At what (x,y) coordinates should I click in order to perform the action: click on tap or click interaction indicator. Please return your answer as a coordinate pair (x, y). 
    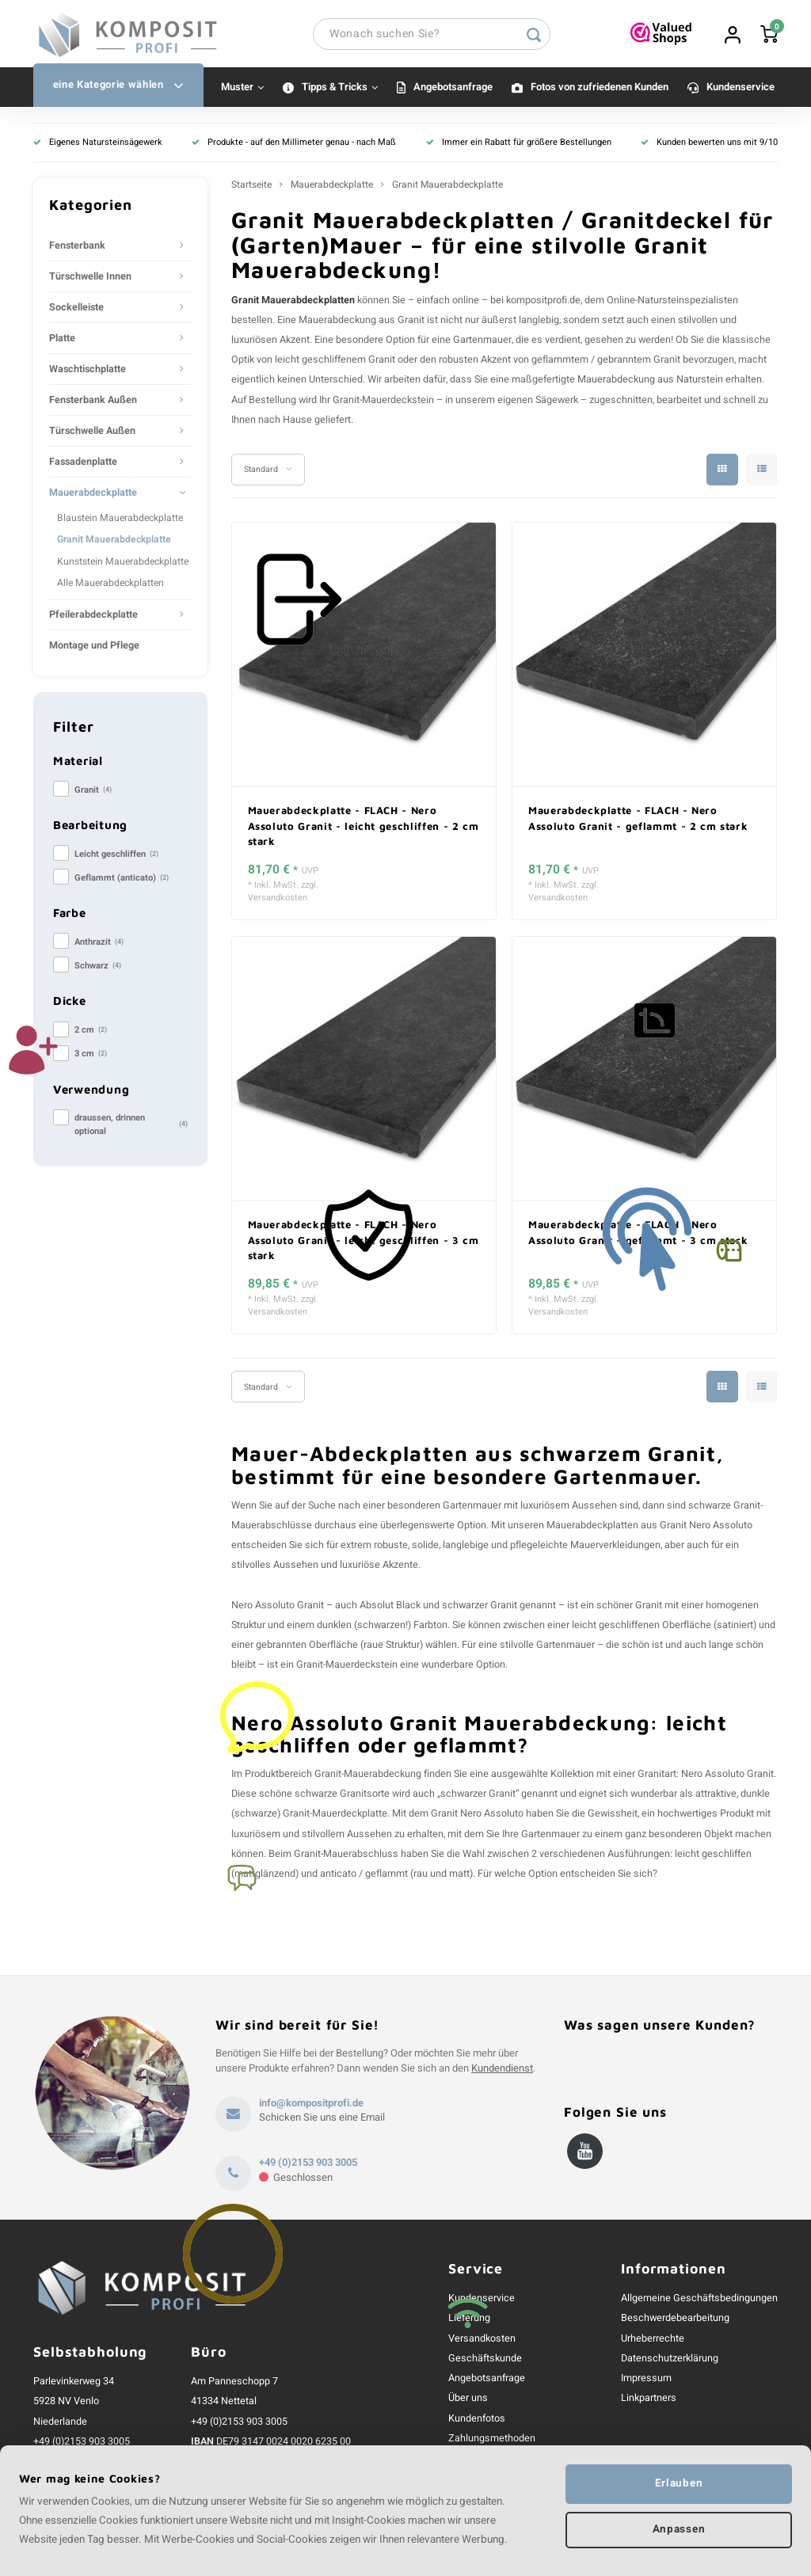
    Looking at the image, I should click on (647, 1239).